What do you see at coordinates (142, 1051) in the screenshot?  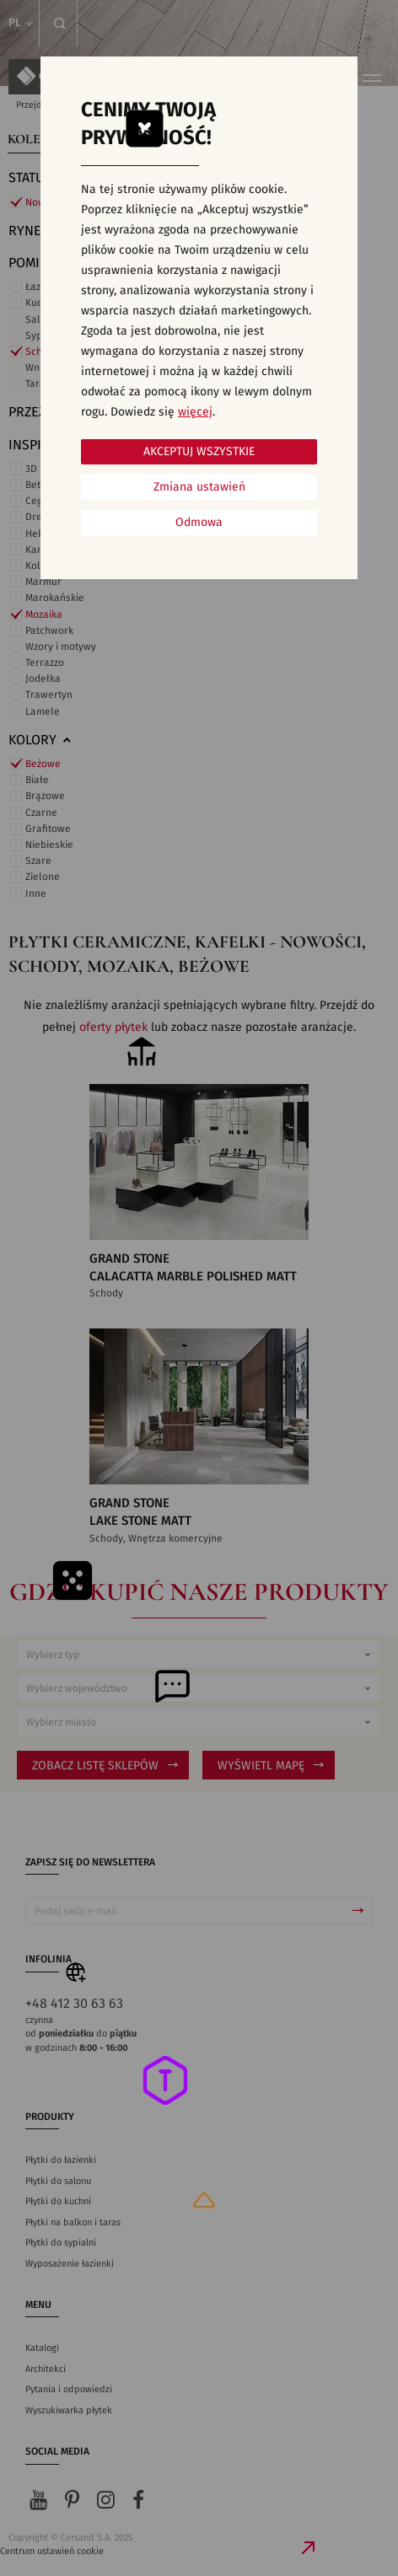 I see `access outdoor or patio settings` at bounding box center [142, 1051].